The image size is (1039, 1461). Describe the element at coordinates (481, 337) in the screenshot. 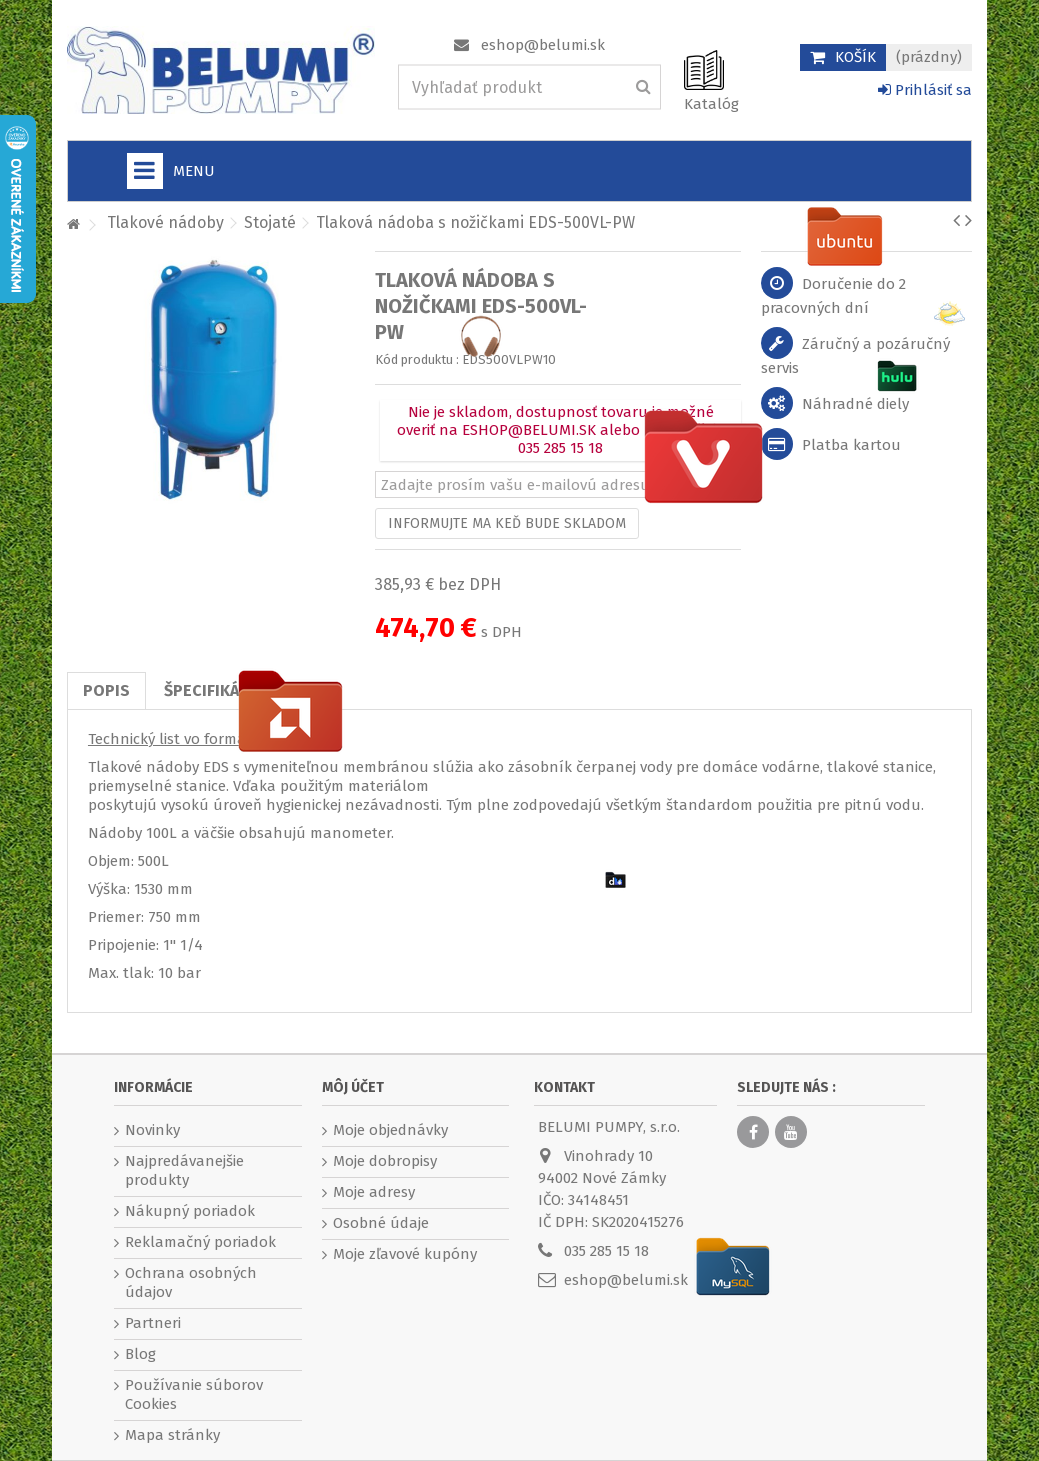

I see `connect bluetooth headphones` at that location.